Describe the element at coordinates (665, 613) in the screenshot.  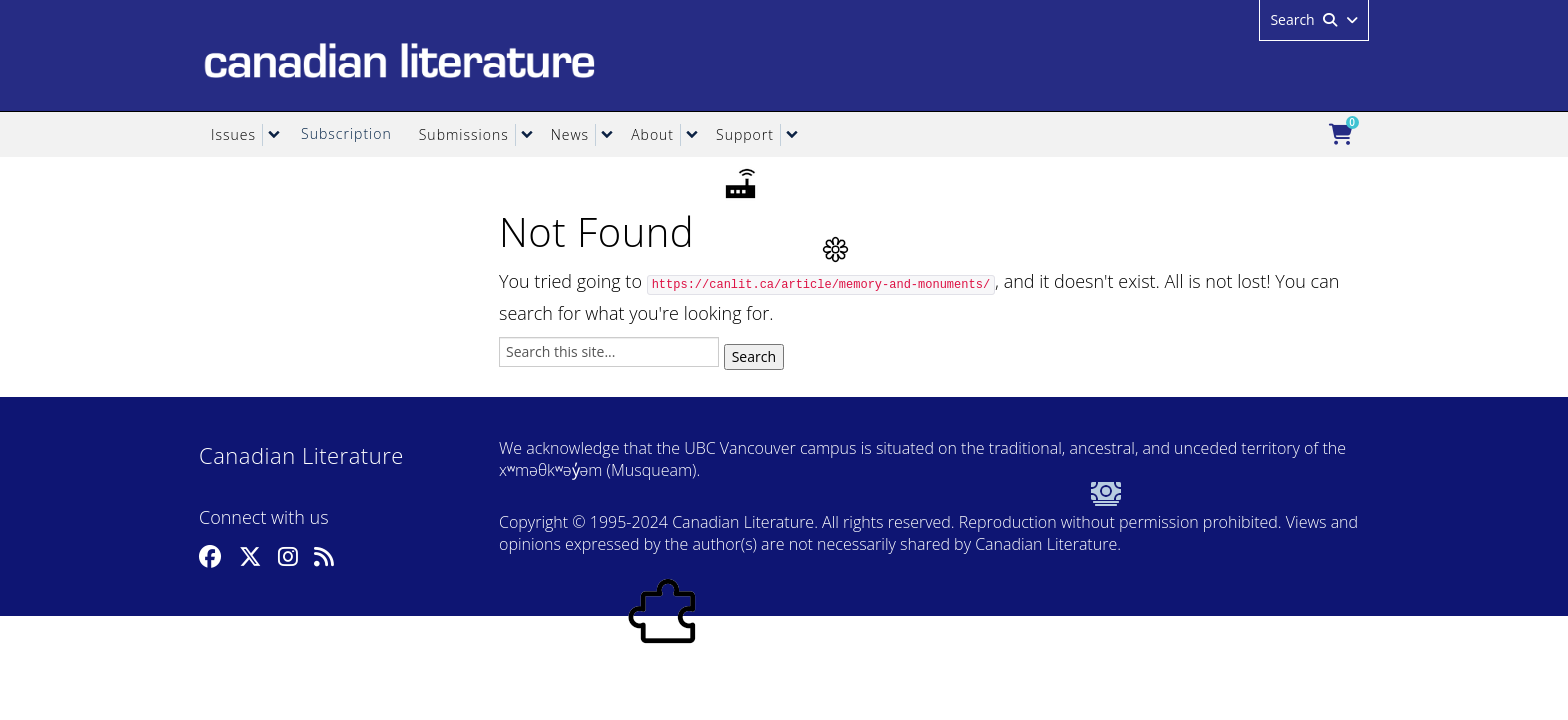
I see `access plugins or extensions` at that location.